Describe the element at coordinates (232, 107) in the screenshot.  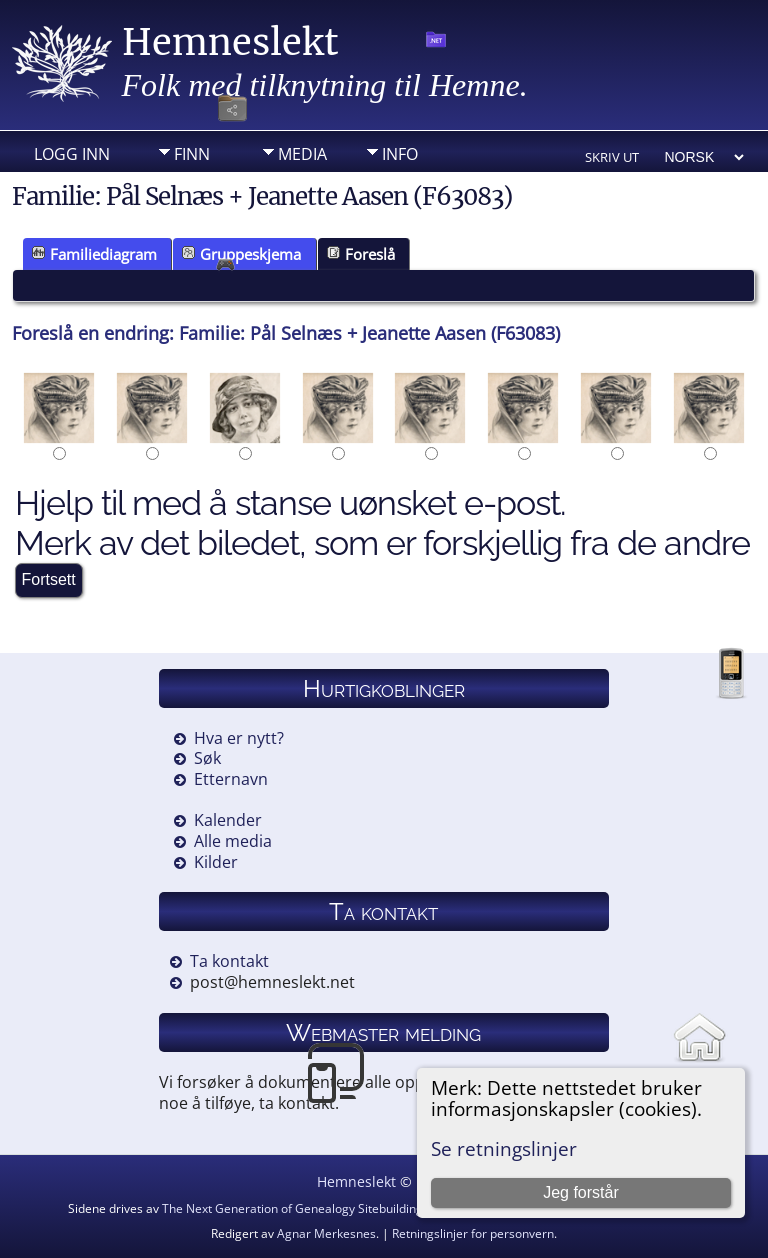
I see `open your public shared folder` at that location.